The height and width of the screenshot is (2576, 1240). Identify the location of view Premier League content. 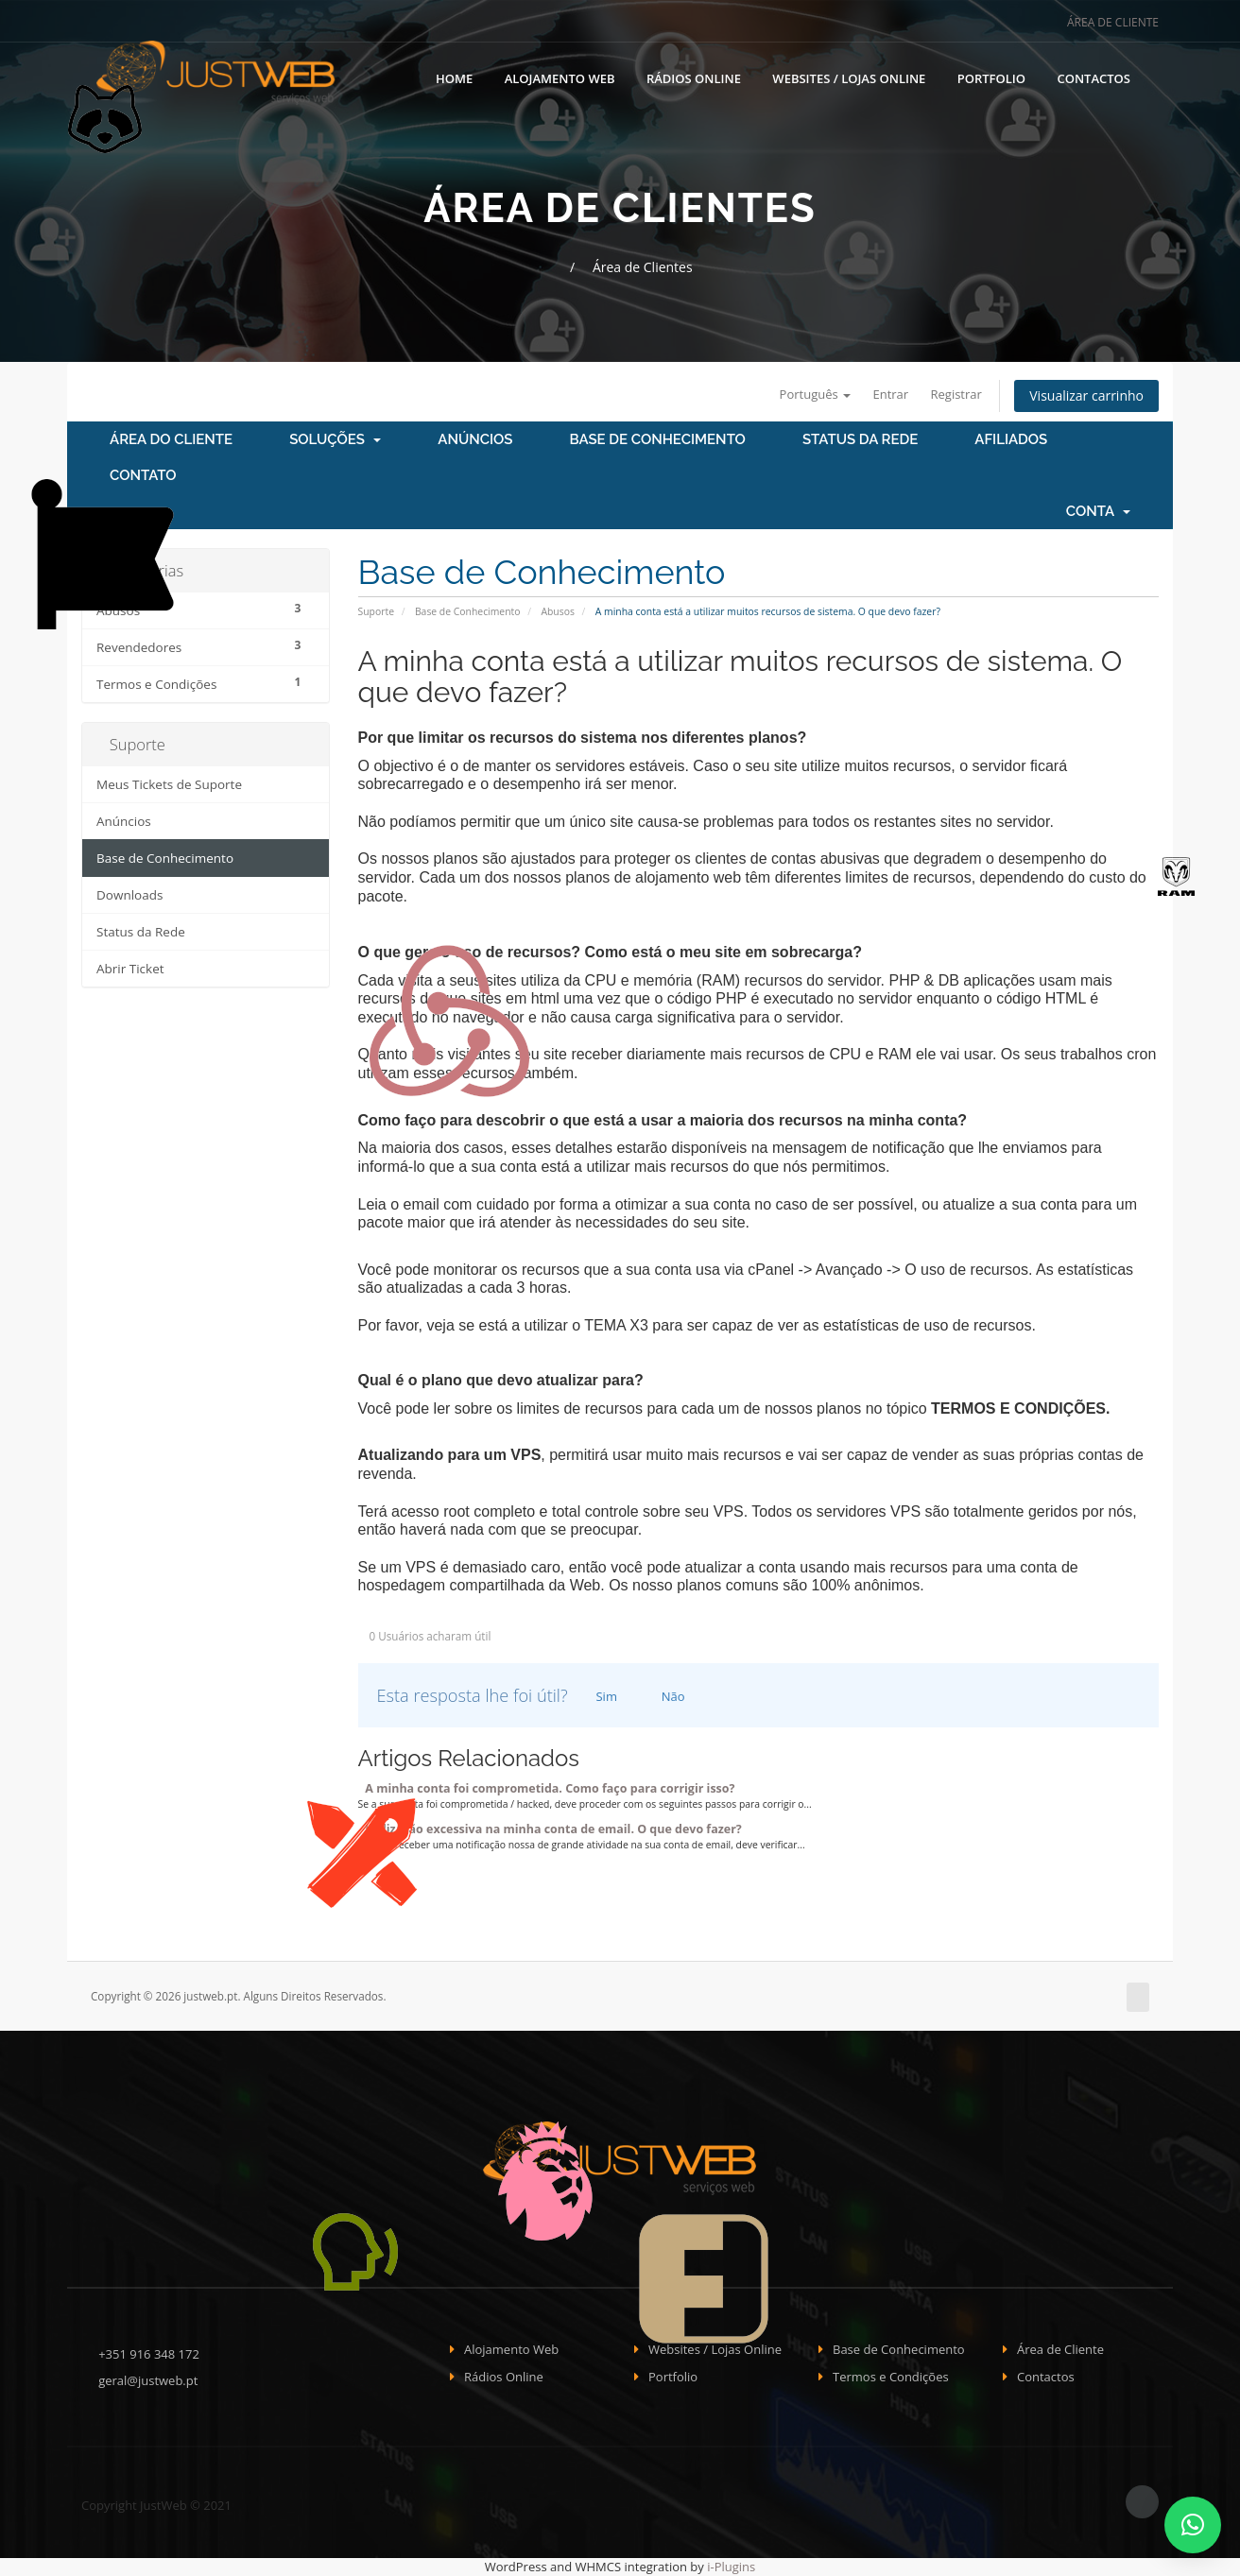
(545, 2181).